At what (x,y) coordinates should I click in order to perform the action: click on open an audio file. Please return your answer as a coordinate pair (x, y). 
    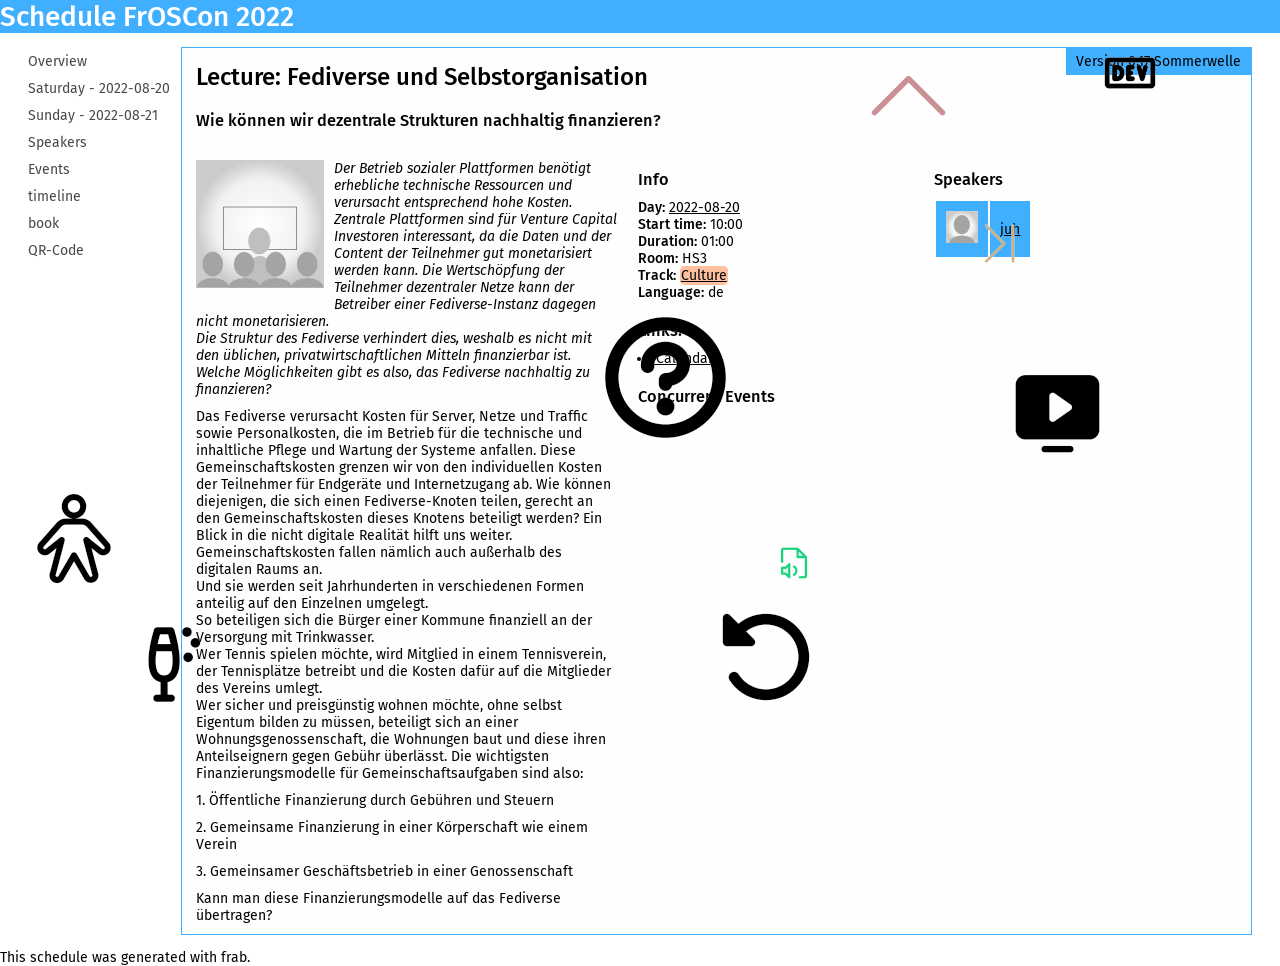
    Looking at the image, I should click on (794, 563).